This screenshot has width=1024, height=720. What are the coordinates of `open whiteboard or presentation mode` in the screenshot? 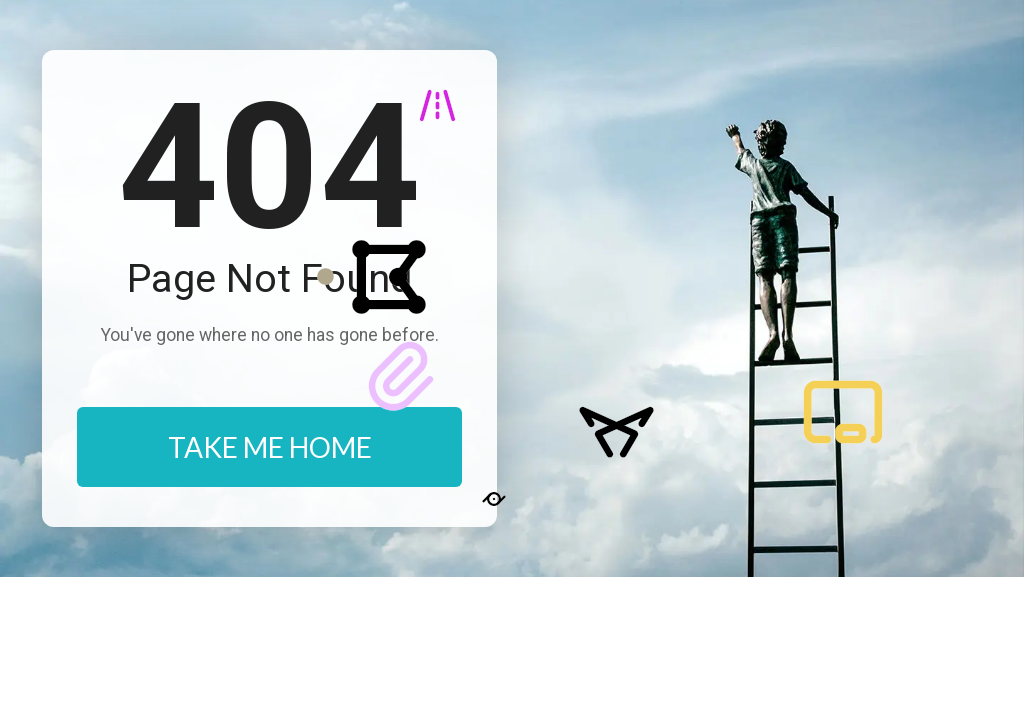 It's located at (843, 412).